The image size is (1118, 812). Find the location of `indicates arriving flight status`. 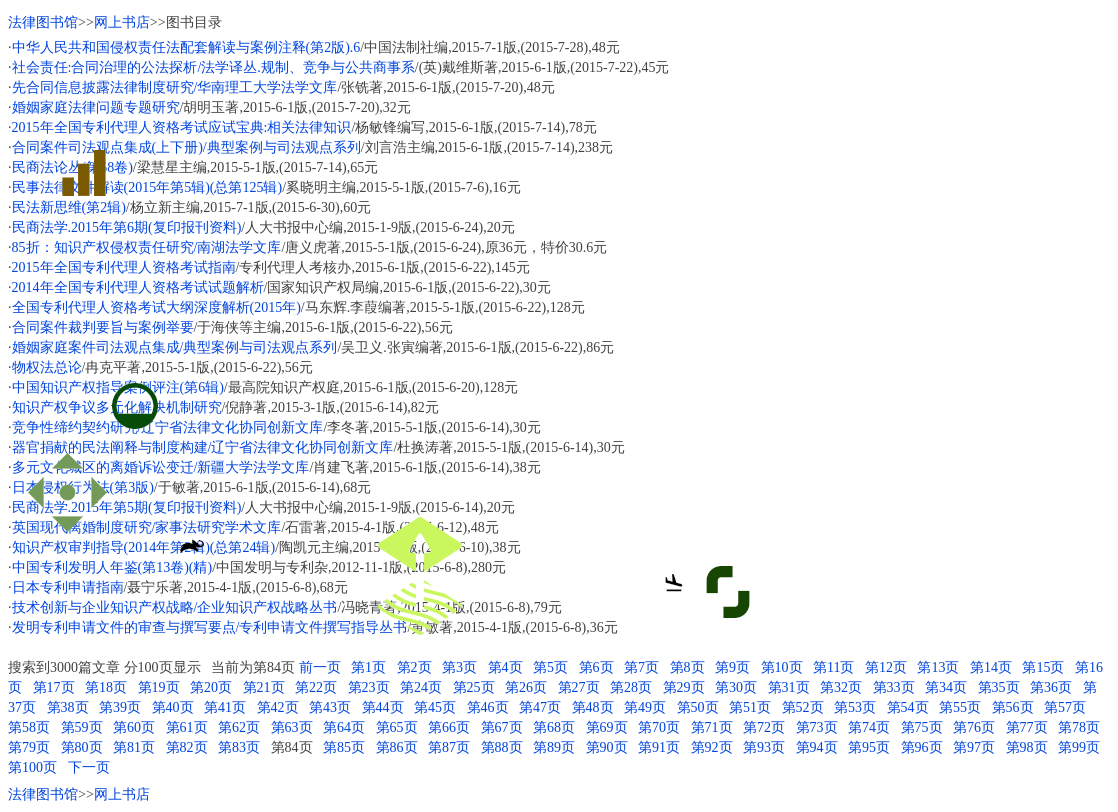

indicates arriving flight status is located at coordinates (674, 583).